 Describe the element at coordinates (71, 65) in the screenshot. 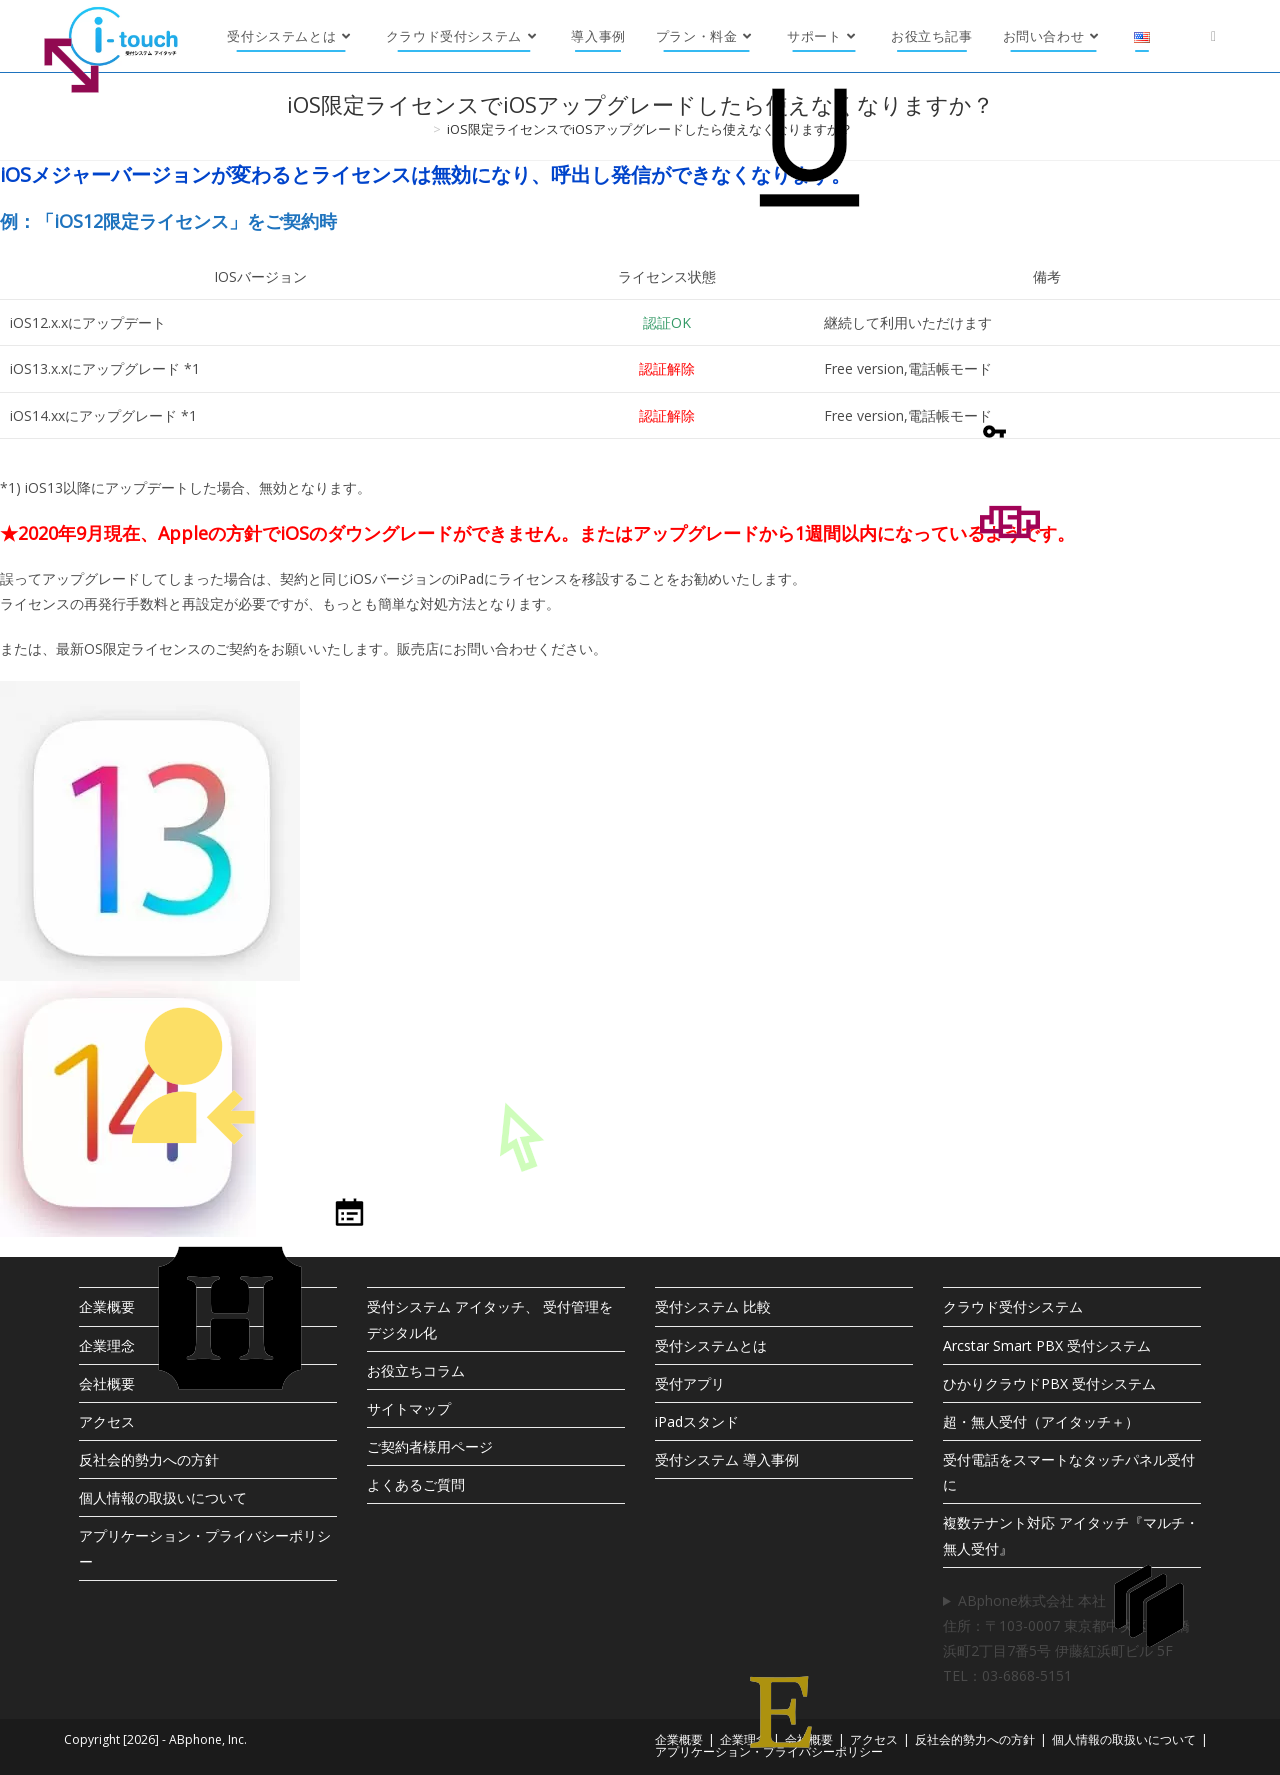

I see `expand content to full screen` at that location.